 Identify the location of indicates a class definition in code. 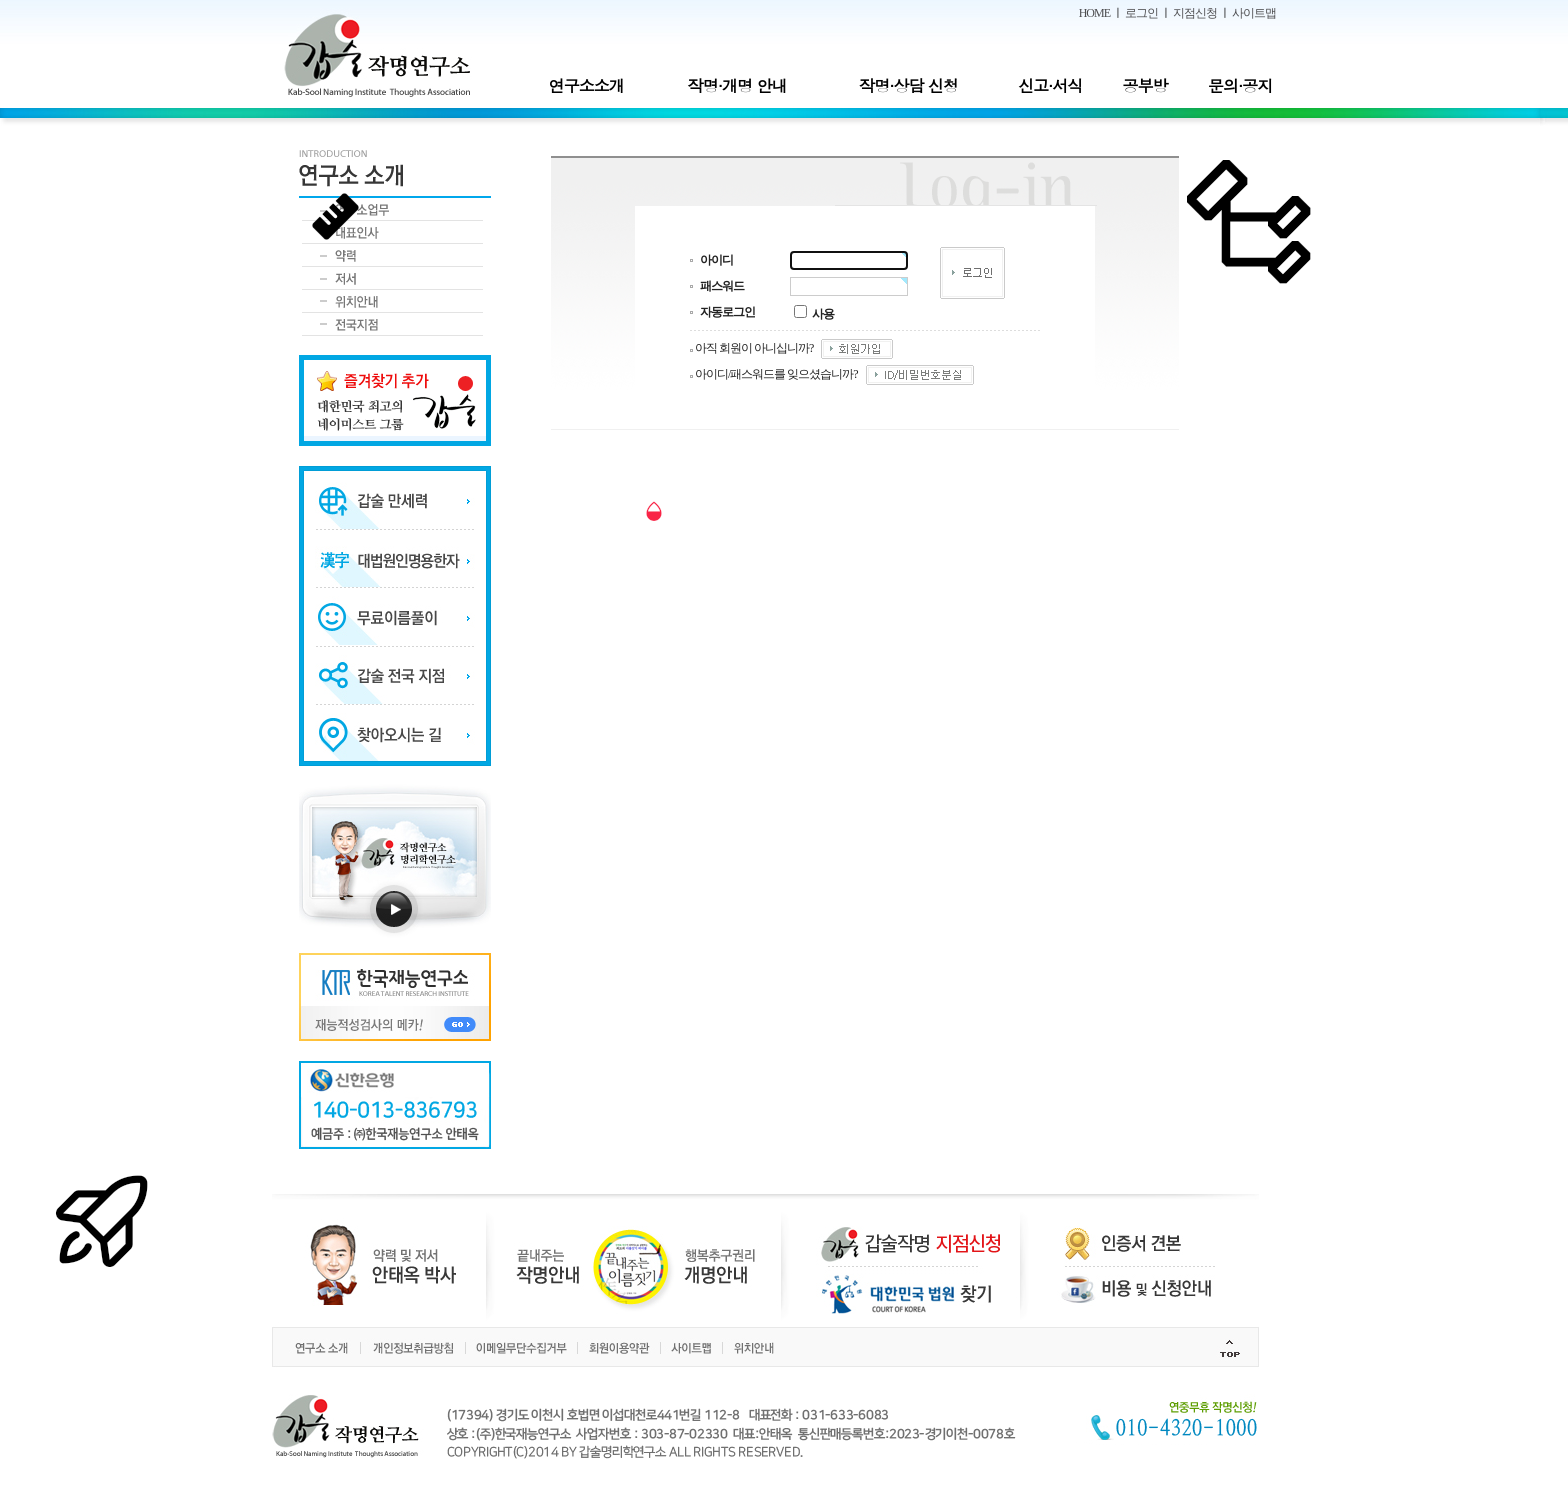
(1250, 223).